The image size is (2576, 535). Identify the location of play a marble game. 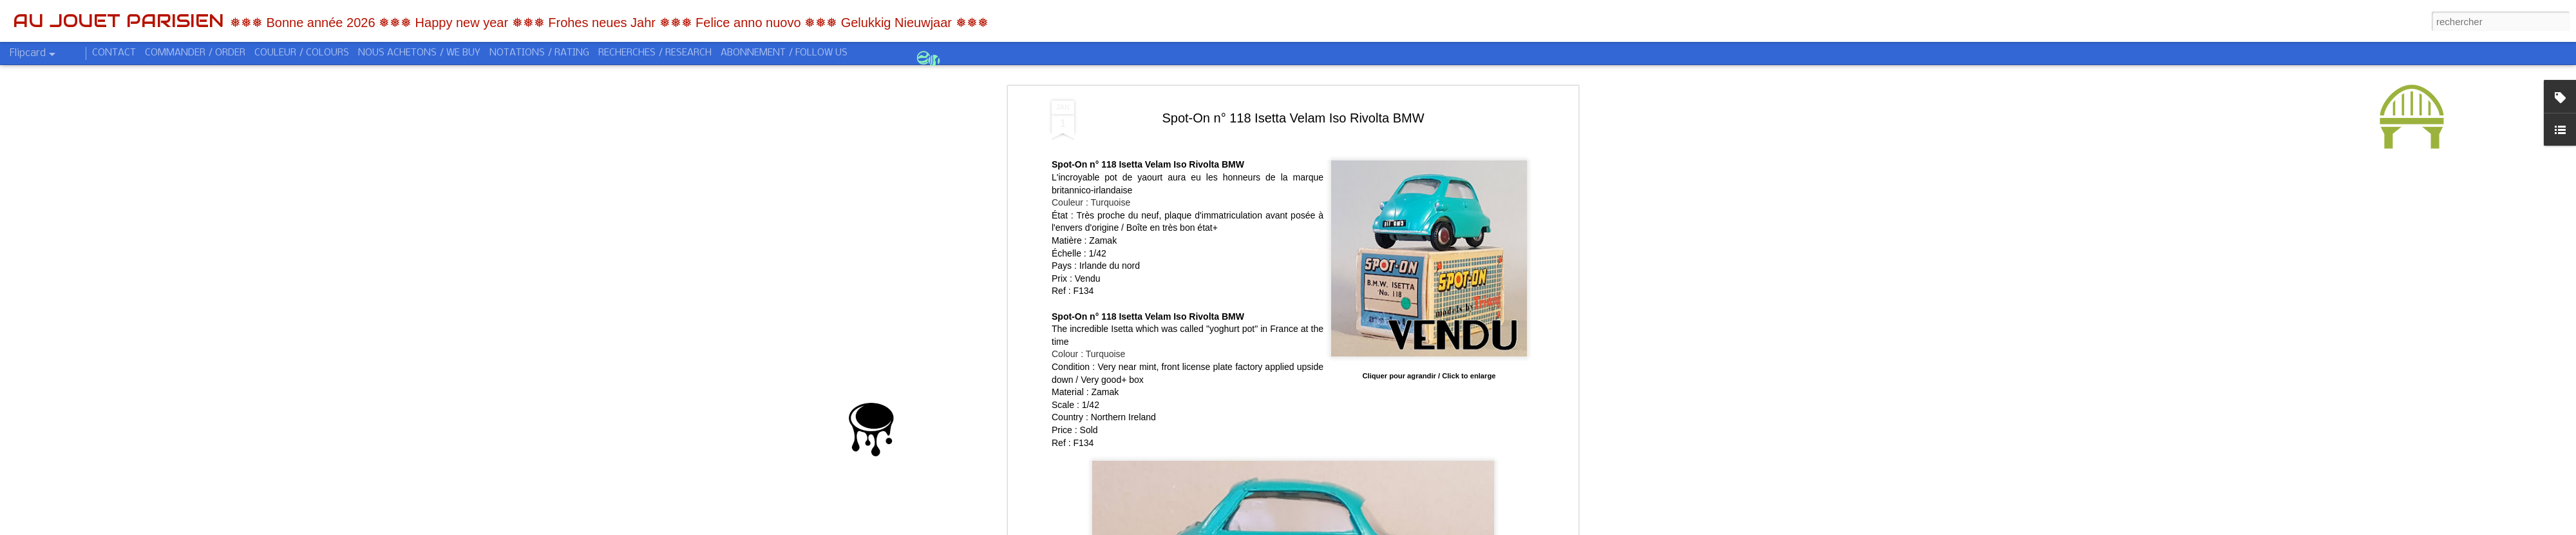
(928, 55).